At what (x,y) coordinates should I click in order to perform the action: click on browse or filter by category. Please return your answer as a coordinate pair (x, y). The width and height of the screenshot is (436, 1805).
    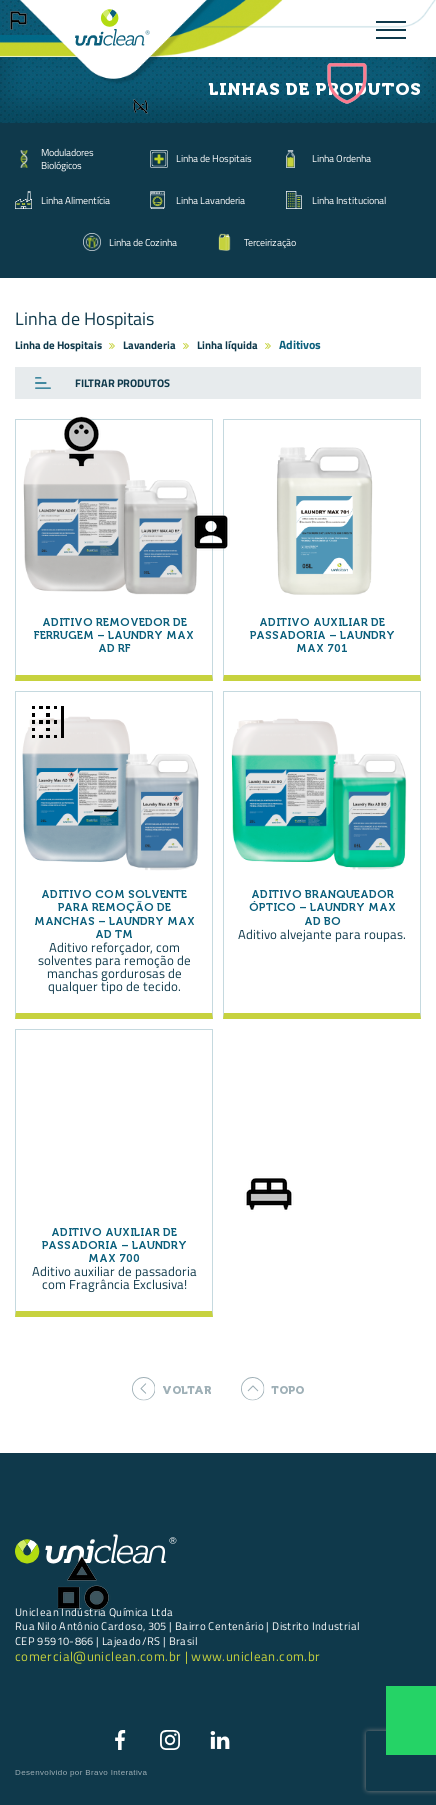
    Looking at the image, I should click on (82, 1583).